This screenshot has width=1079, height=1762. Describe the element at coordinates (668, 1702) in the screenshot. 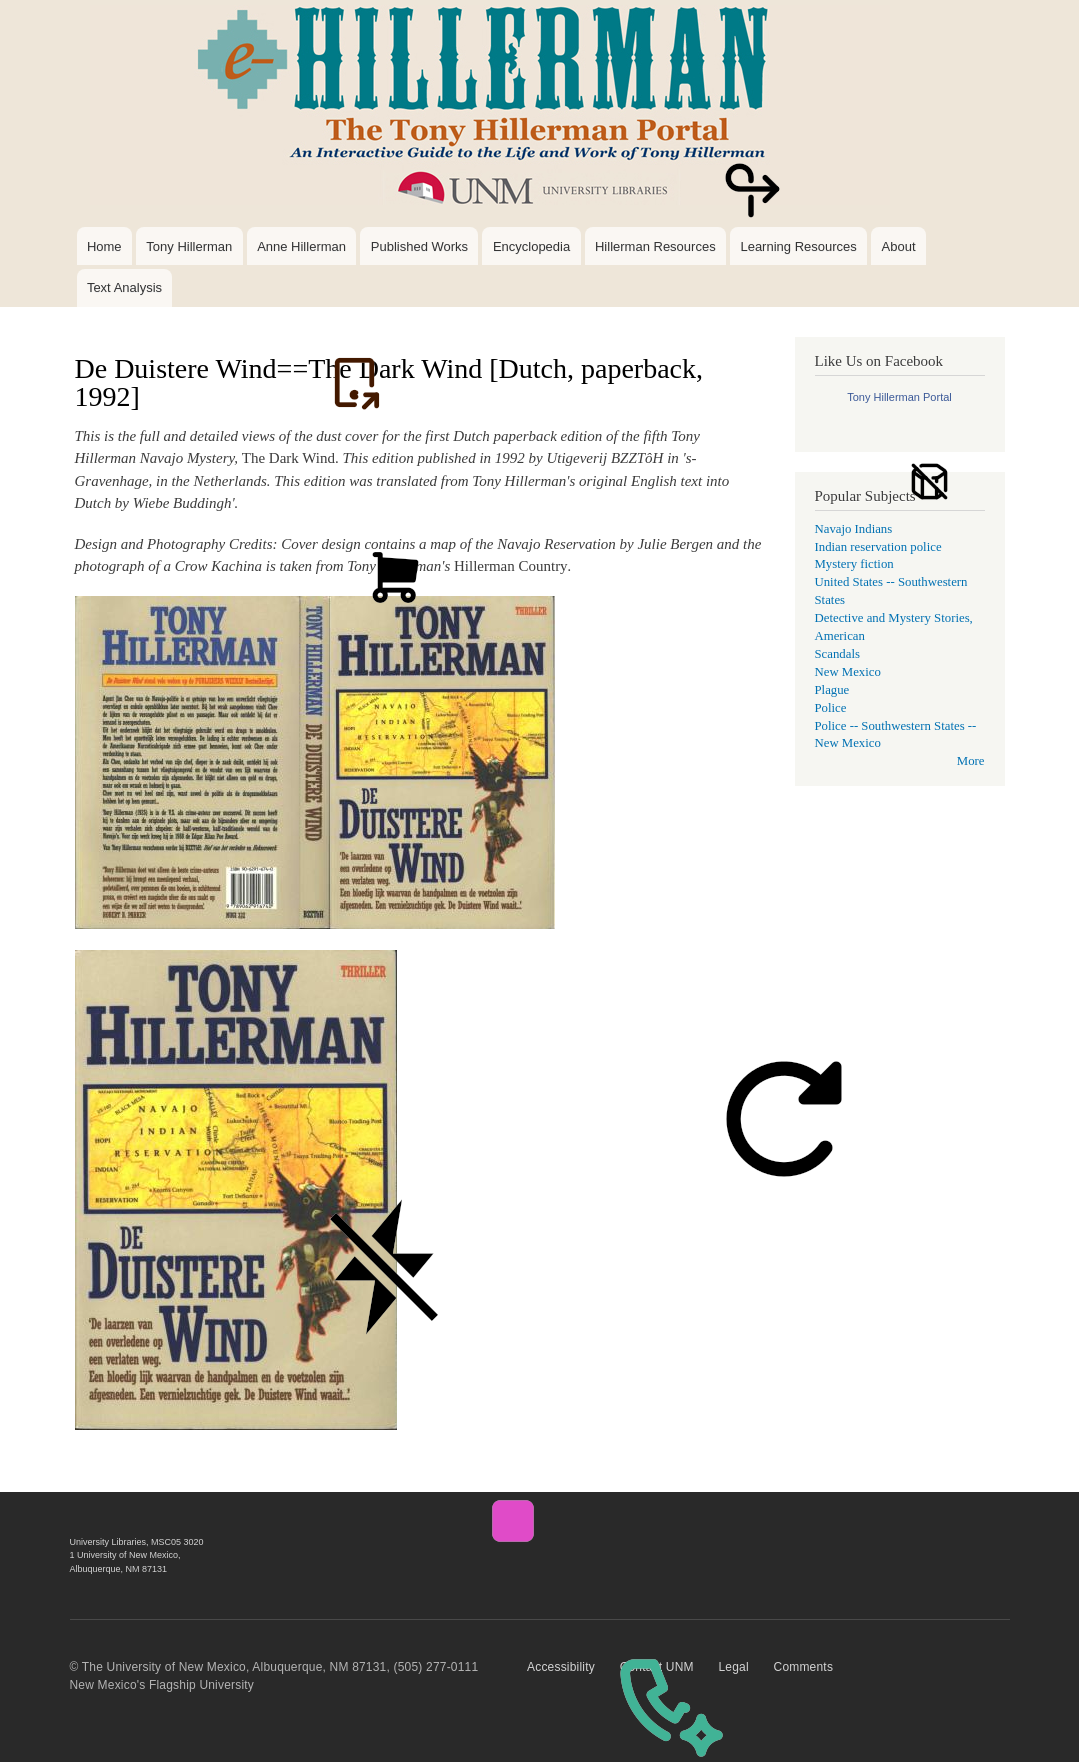

I see `AI-powered calling or smart call features` at that location.